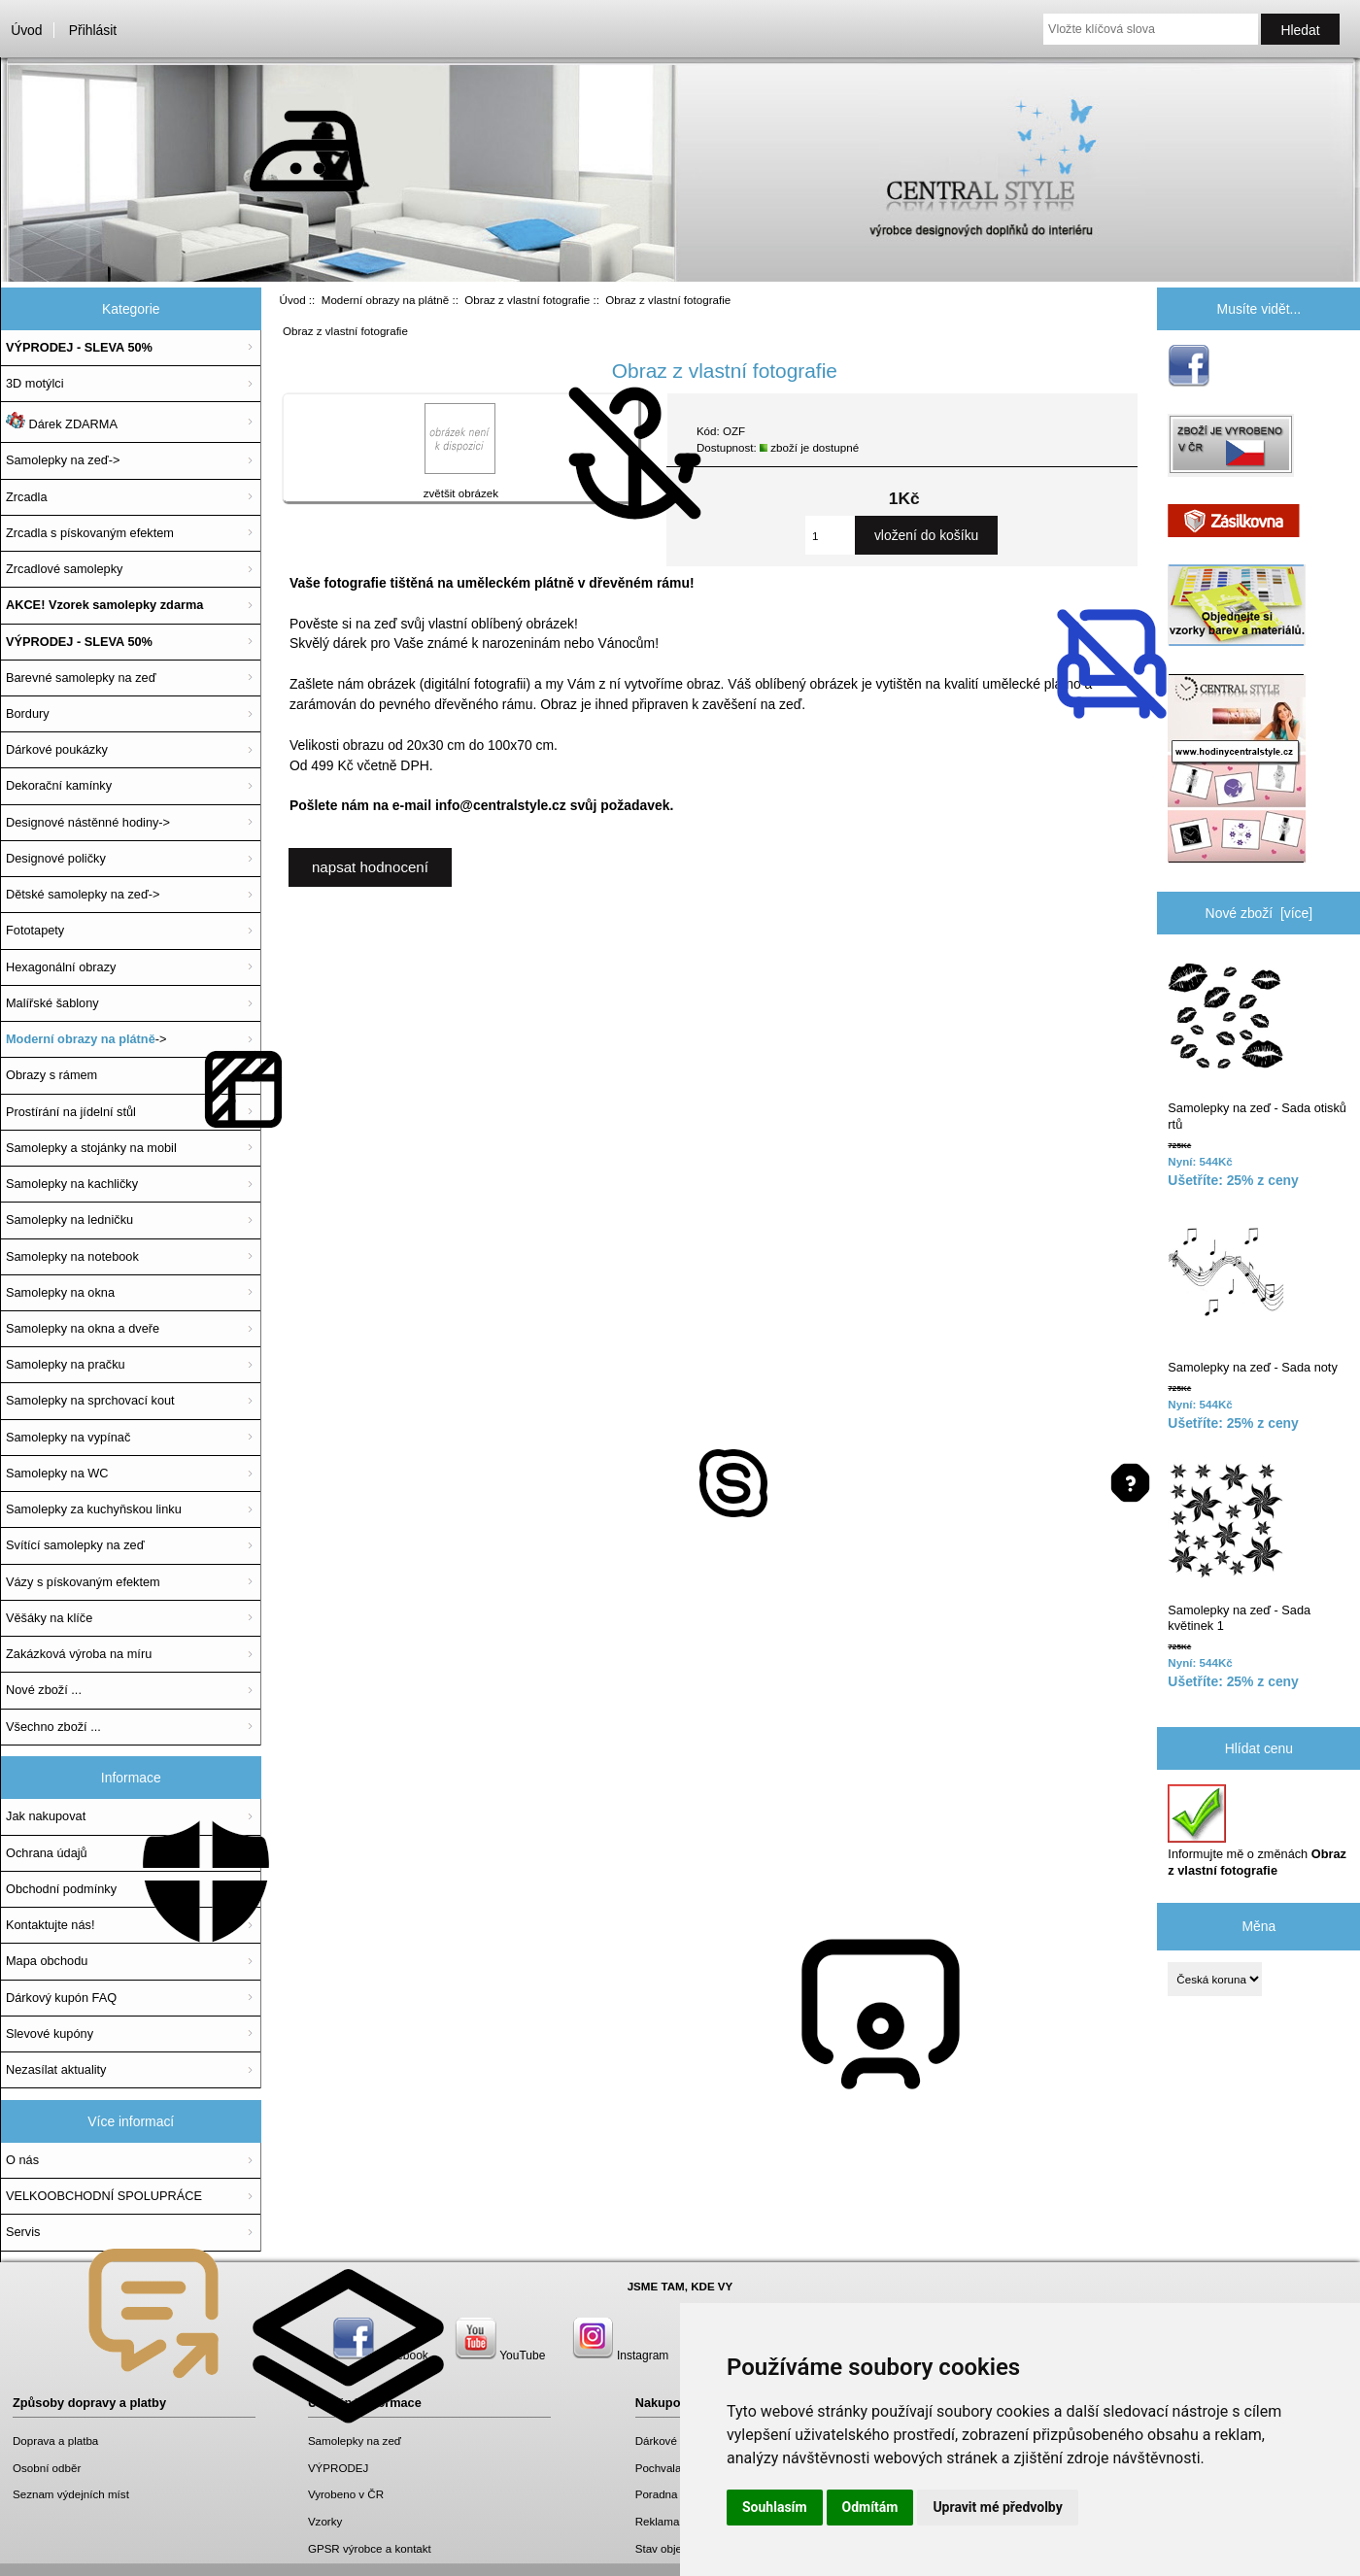  I want to click on disable anchor or fixed position, so click(634, 453).